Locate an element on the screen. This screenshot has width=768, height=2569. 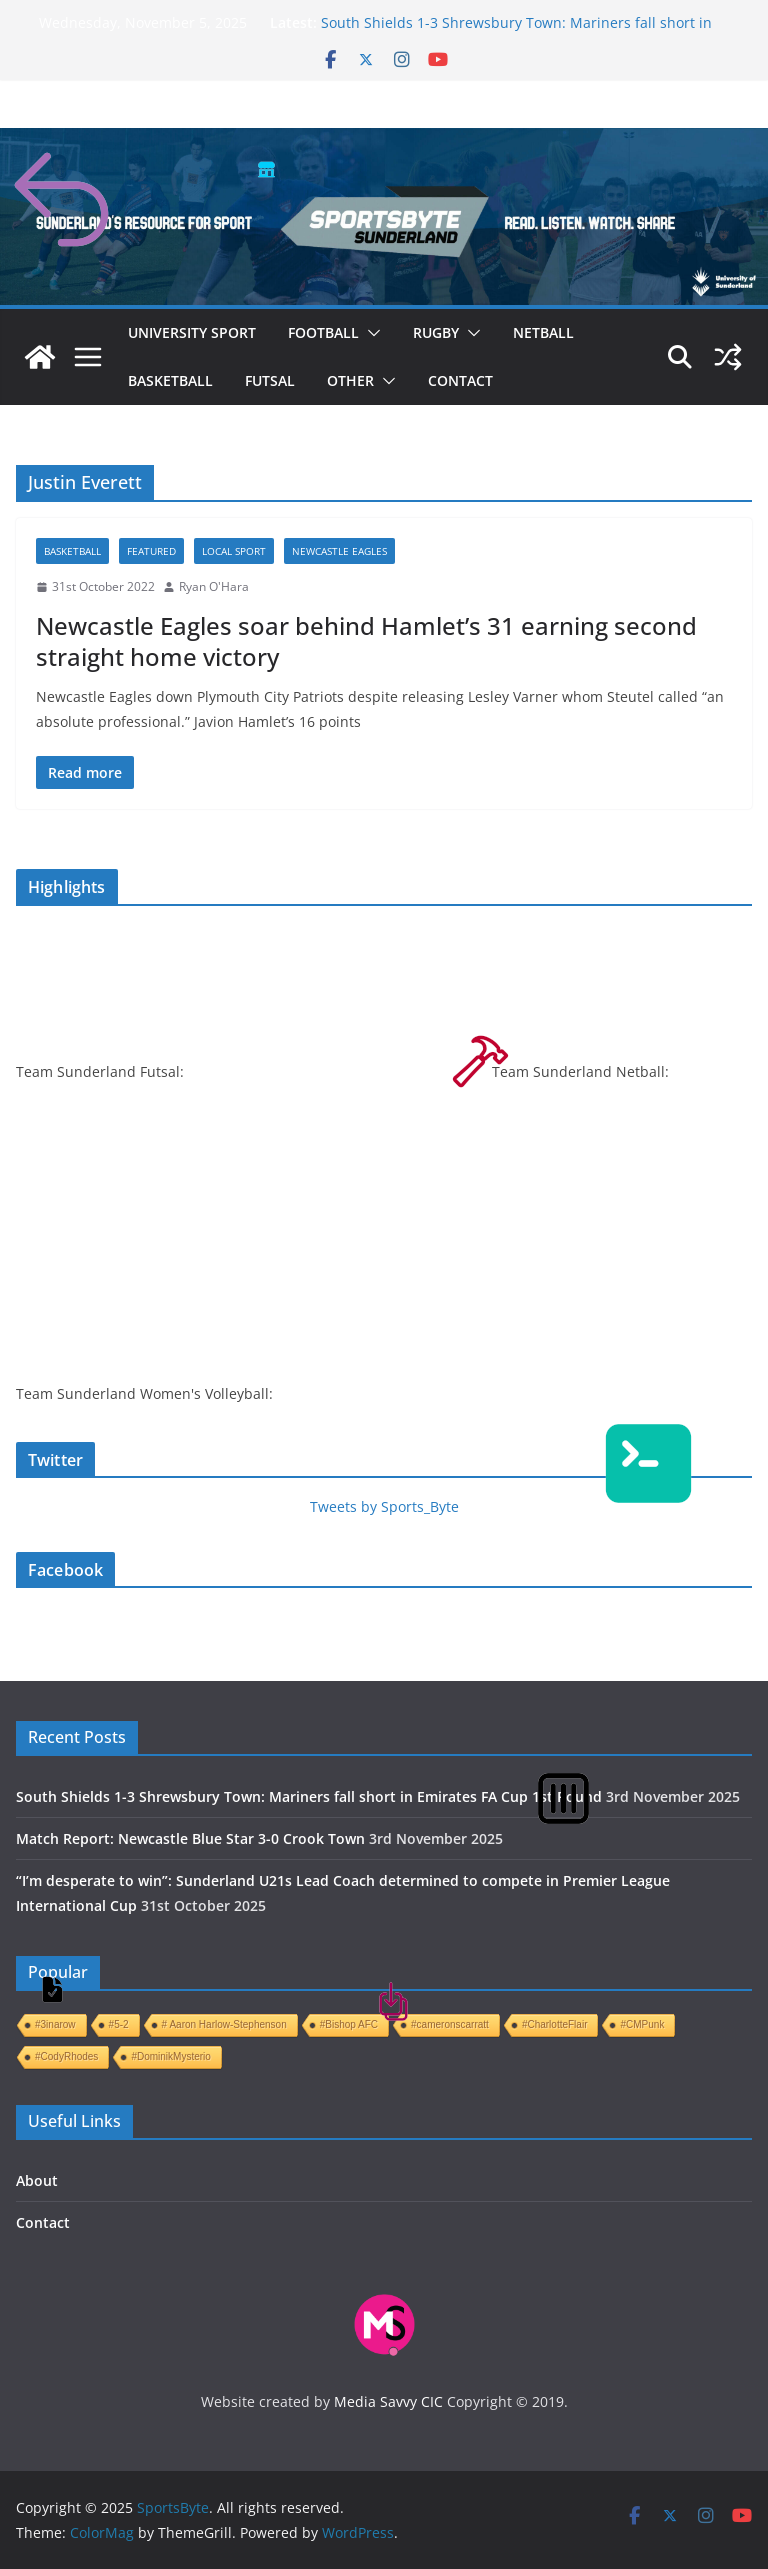
view store or shop location is located at coordinates (266, 169).